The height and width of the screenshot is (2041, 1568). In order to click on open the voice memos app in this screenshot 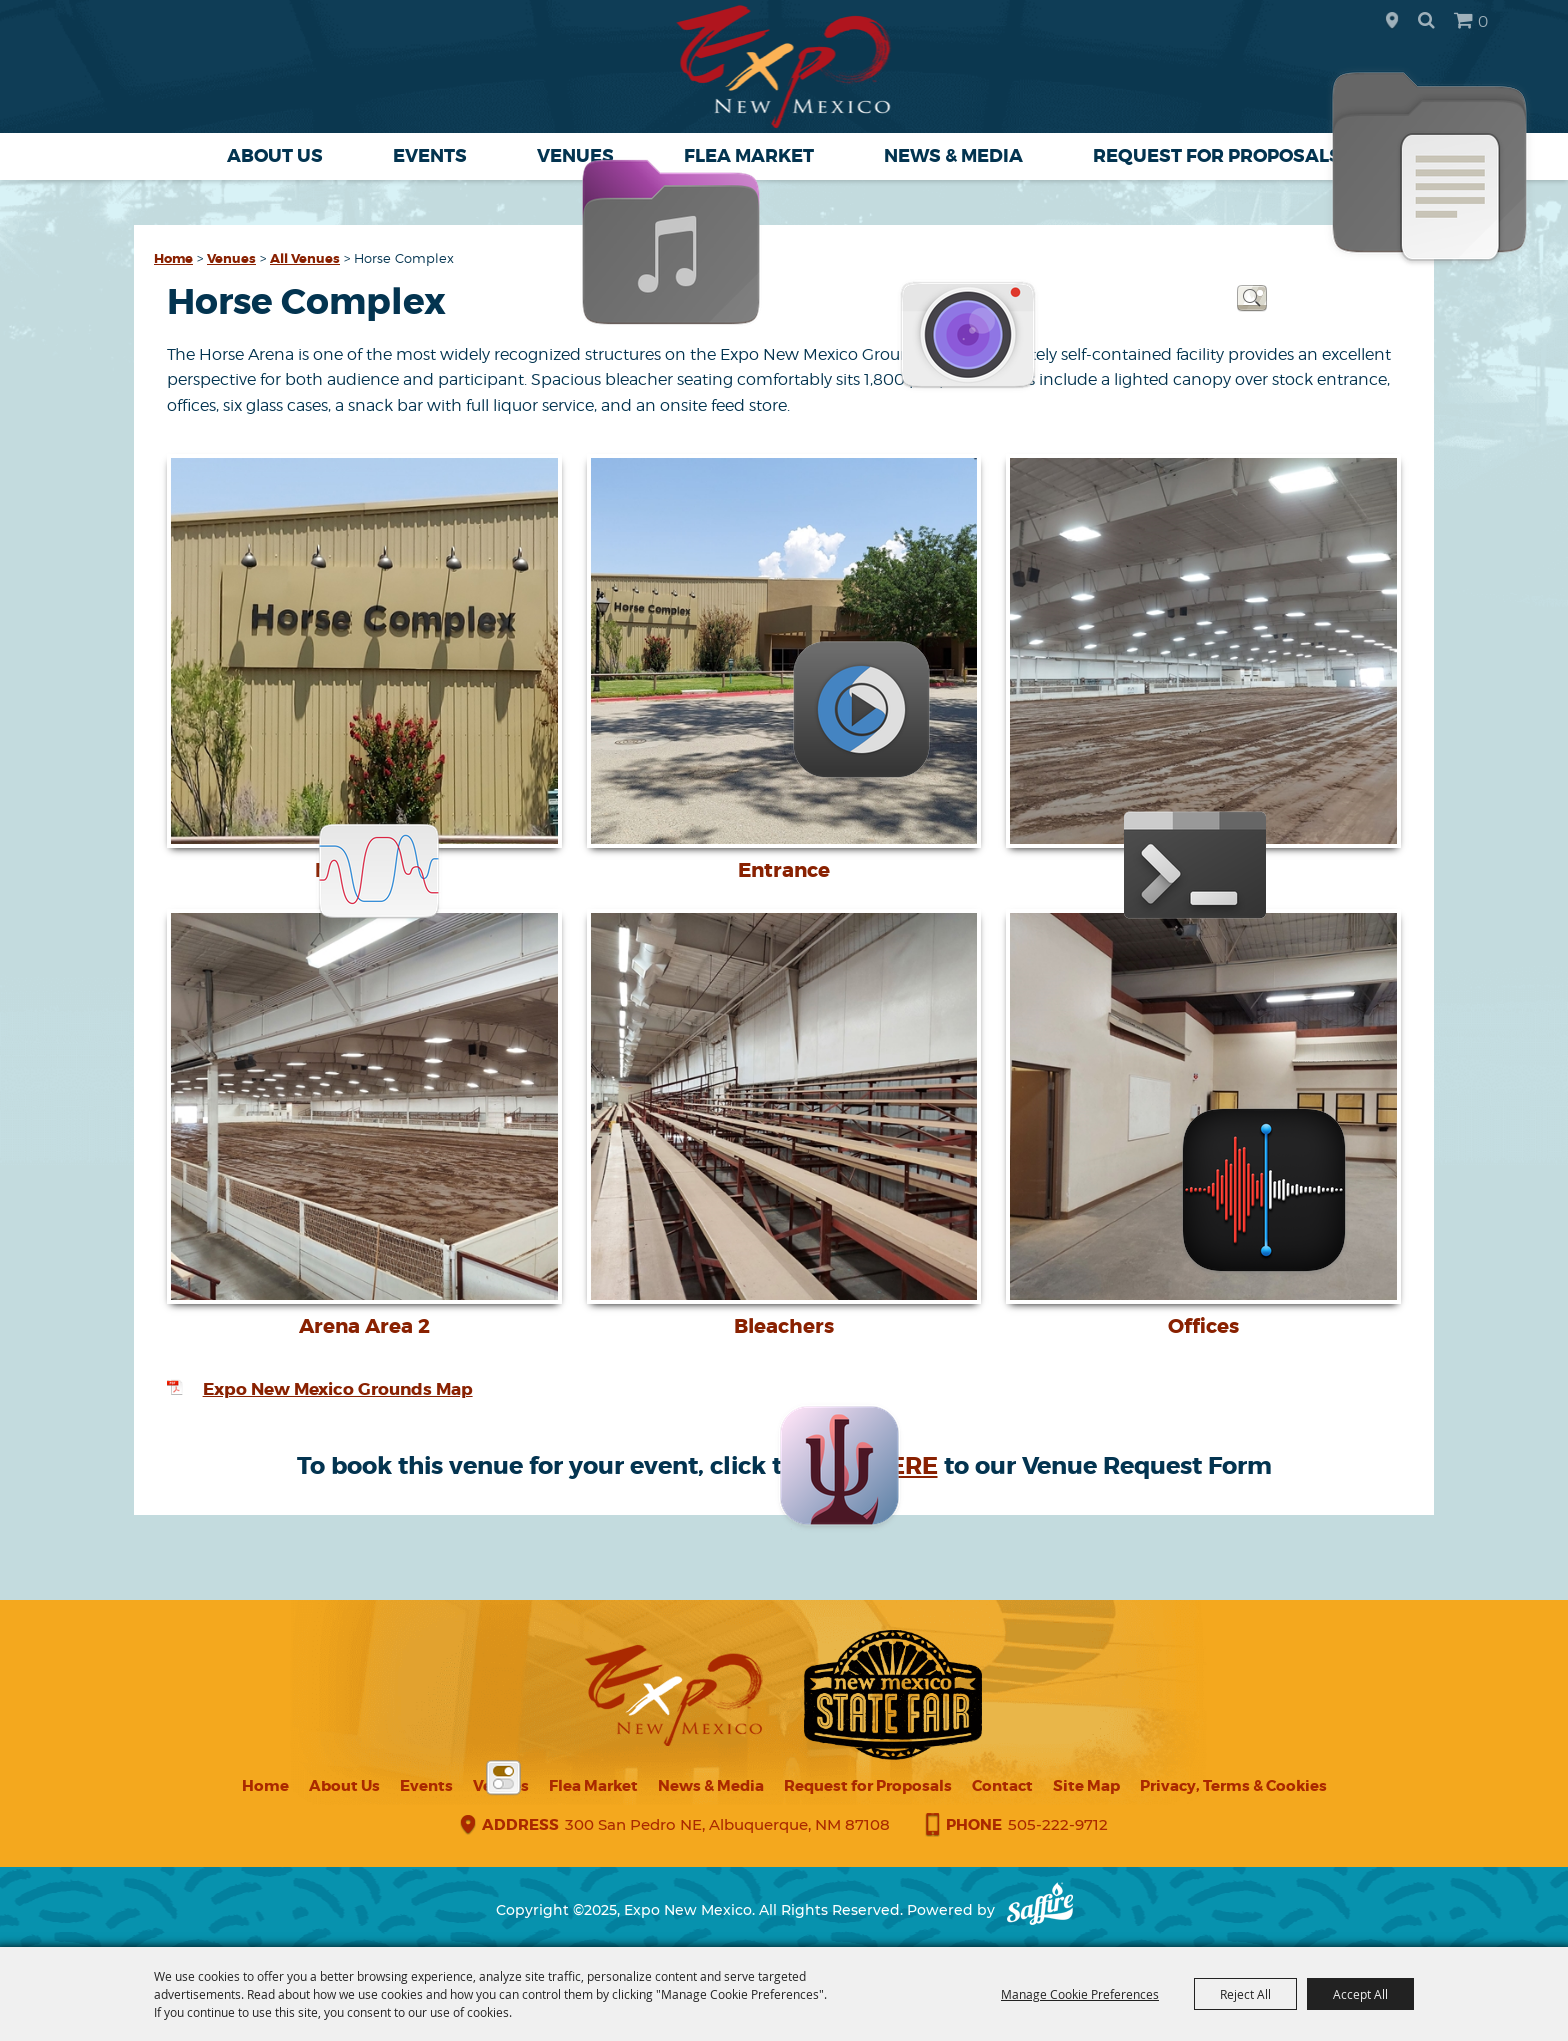, I will do `click(1264, 1190)`.